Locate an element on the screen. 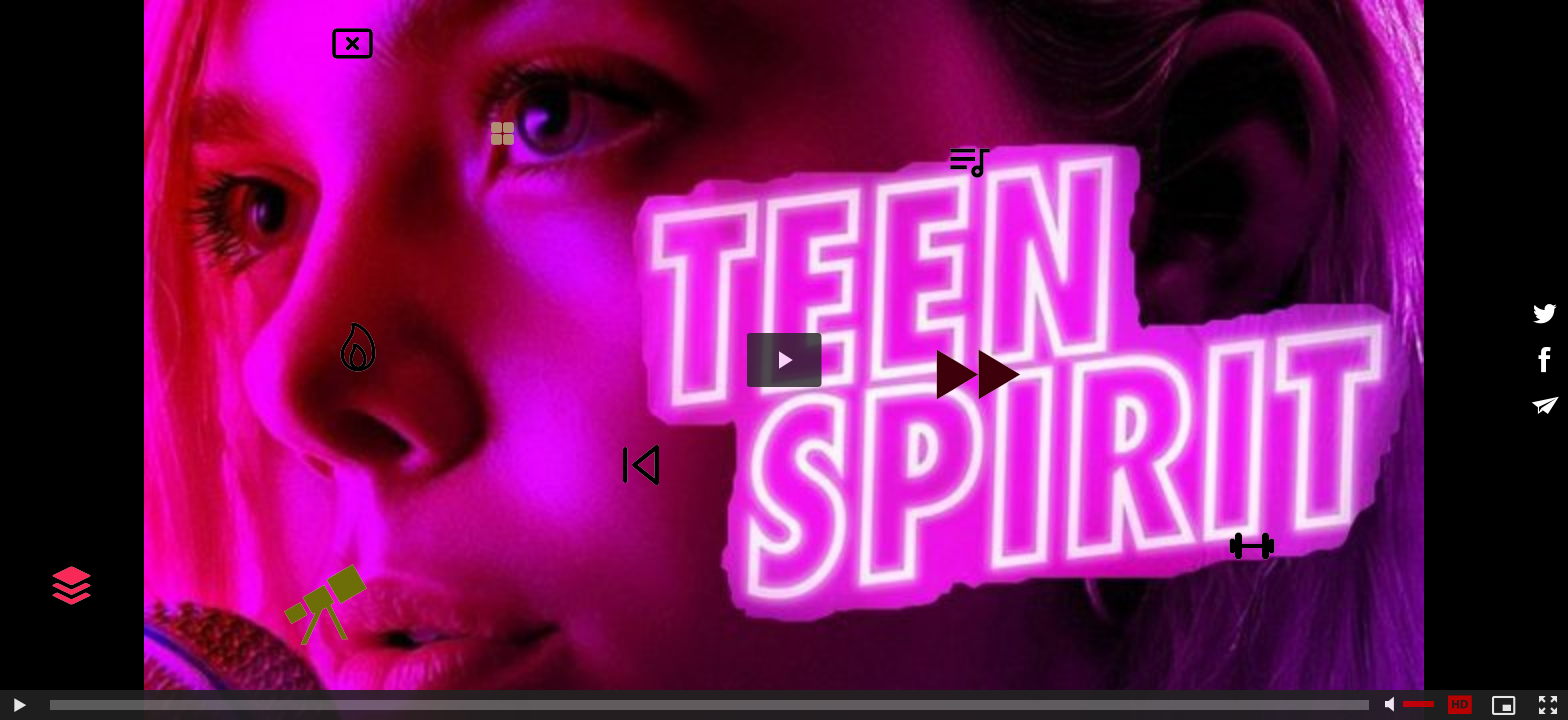  close or dismiss a modal window is located at coordinates (352, 43).